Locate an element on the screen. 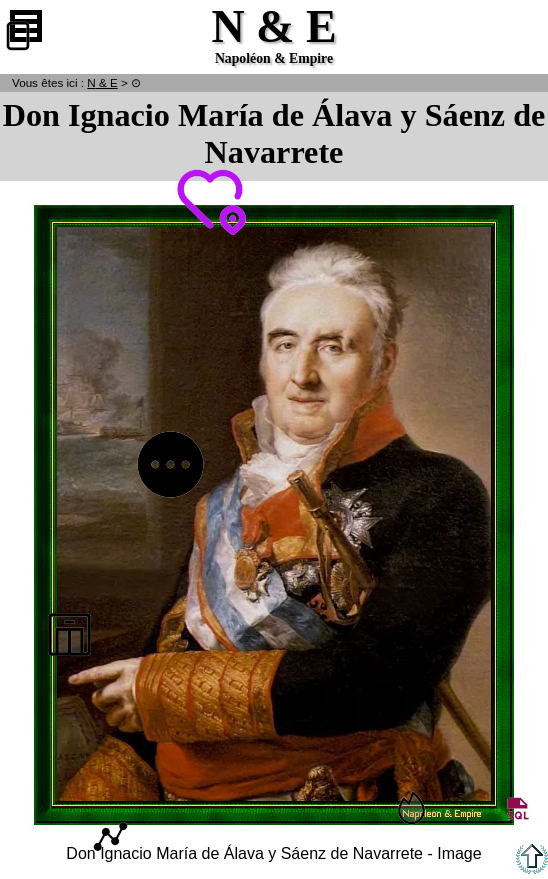 The width and height of the screenshot is (548, 879). represents a vertical card or panel layout is located at coordinates (18, 36).